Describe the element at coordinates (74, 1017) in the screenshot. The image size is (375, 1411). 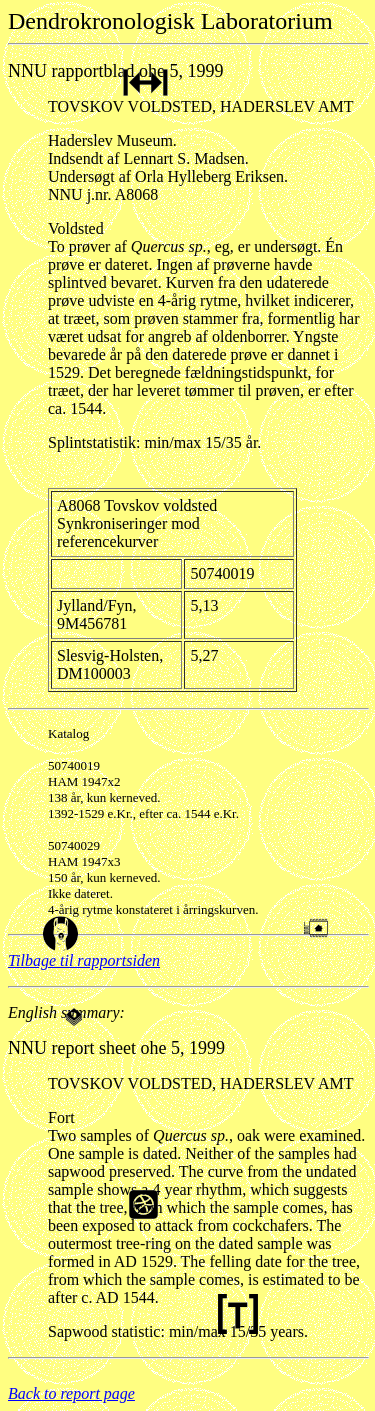
I see `vapor swift web framework logo` at that location.